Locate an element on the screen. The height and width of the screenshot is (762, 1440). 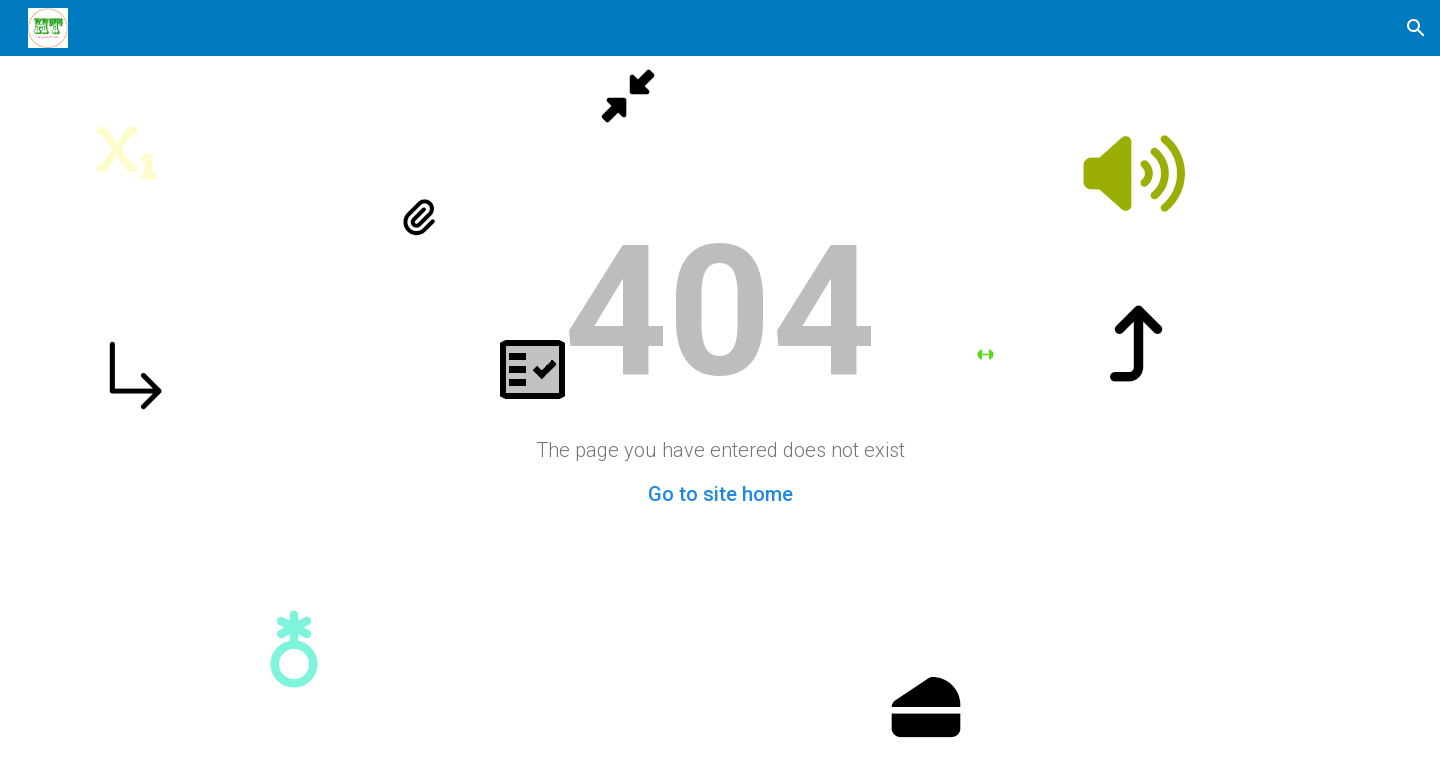
reply to a message or comment is located at coordinates (1138, 343).